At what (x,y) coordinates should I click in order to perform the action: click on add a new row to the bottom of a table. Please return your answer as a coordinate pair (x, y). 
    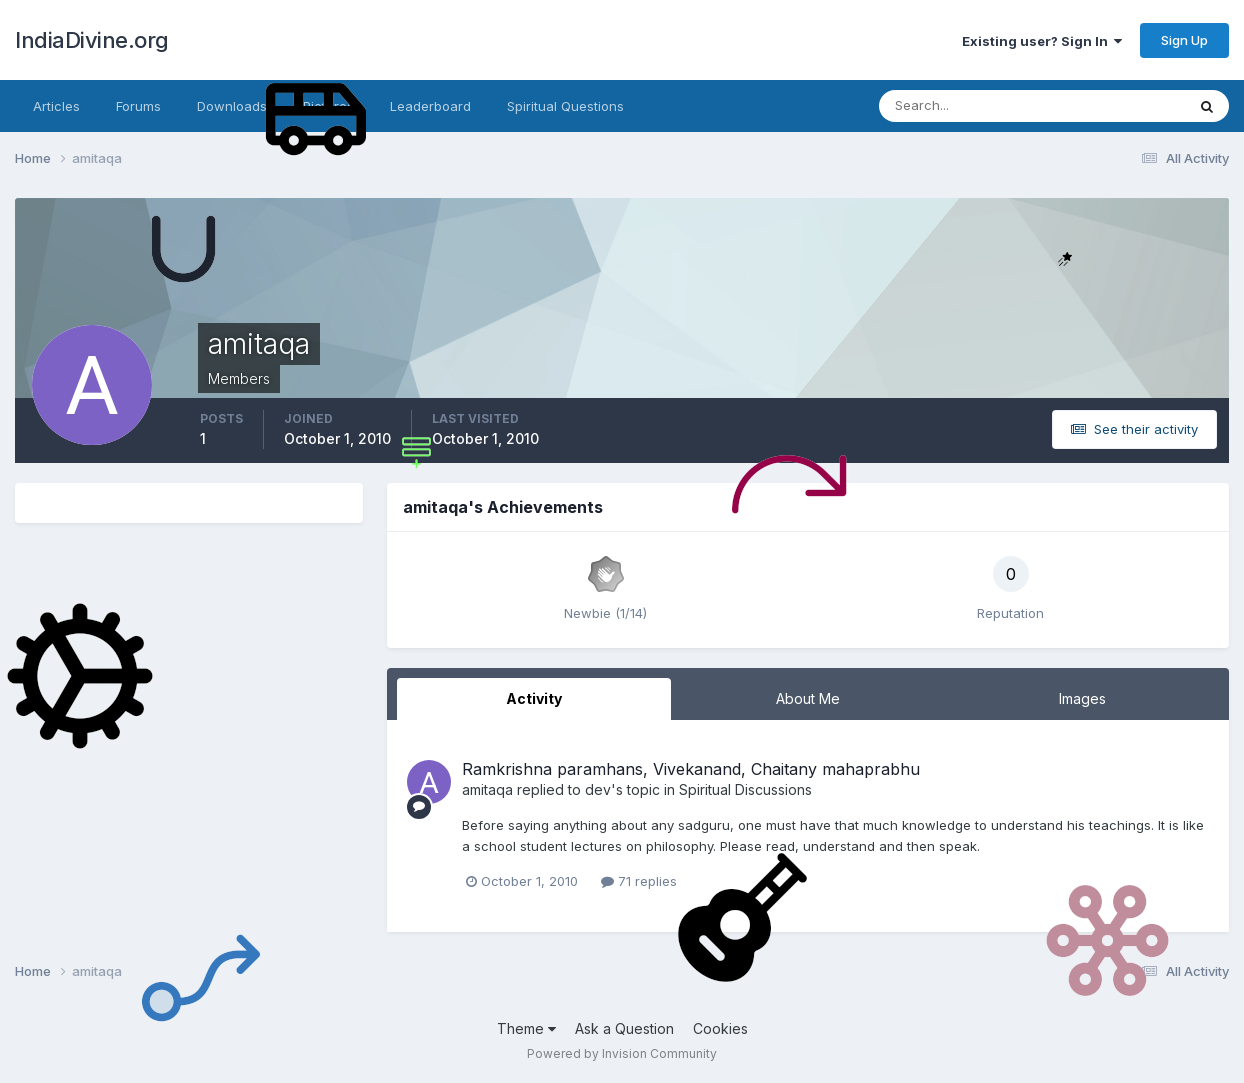
    Looking at the image, I should click on (416, 450).